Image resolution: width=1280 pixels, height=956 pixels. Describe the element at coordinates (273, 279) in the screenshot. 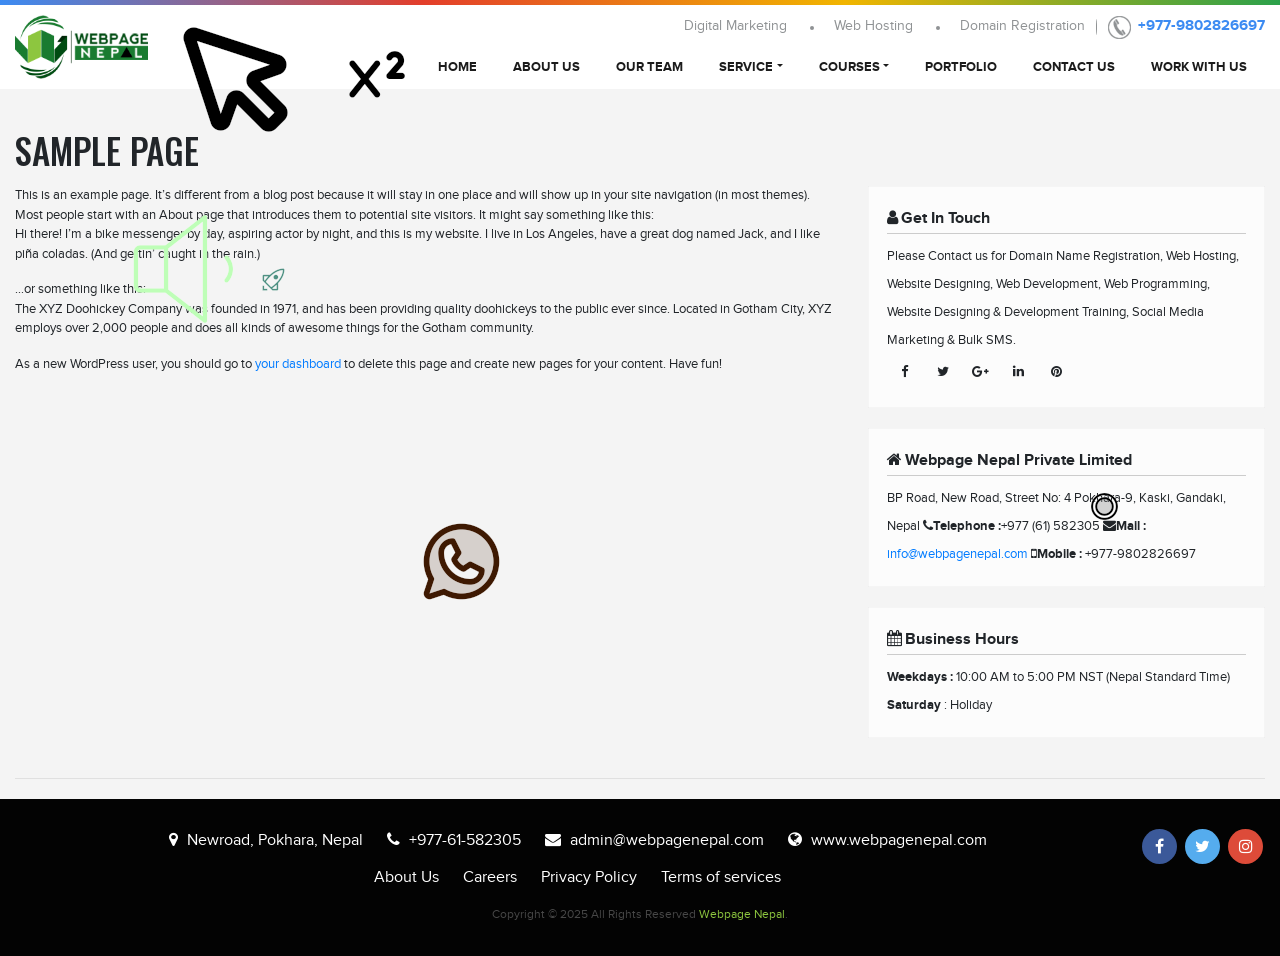

I see `launch or deploy a project` at that location.